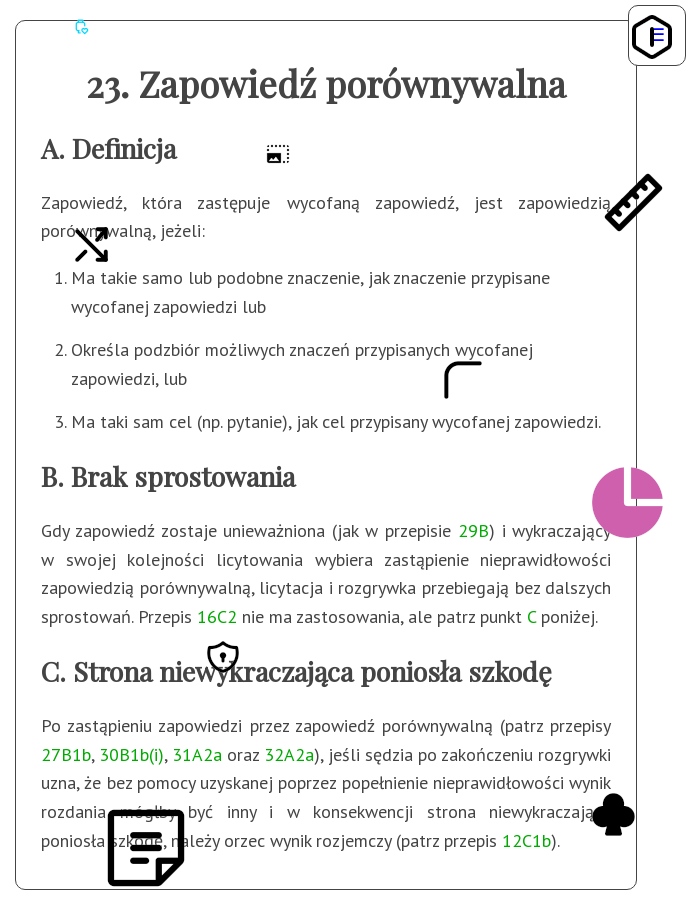 This screenshot has height=910, width=691. What do you see at coordinates (223, 657) in the screenshot?
I see `access security or privacy settings` at bounding box center [223, 657].